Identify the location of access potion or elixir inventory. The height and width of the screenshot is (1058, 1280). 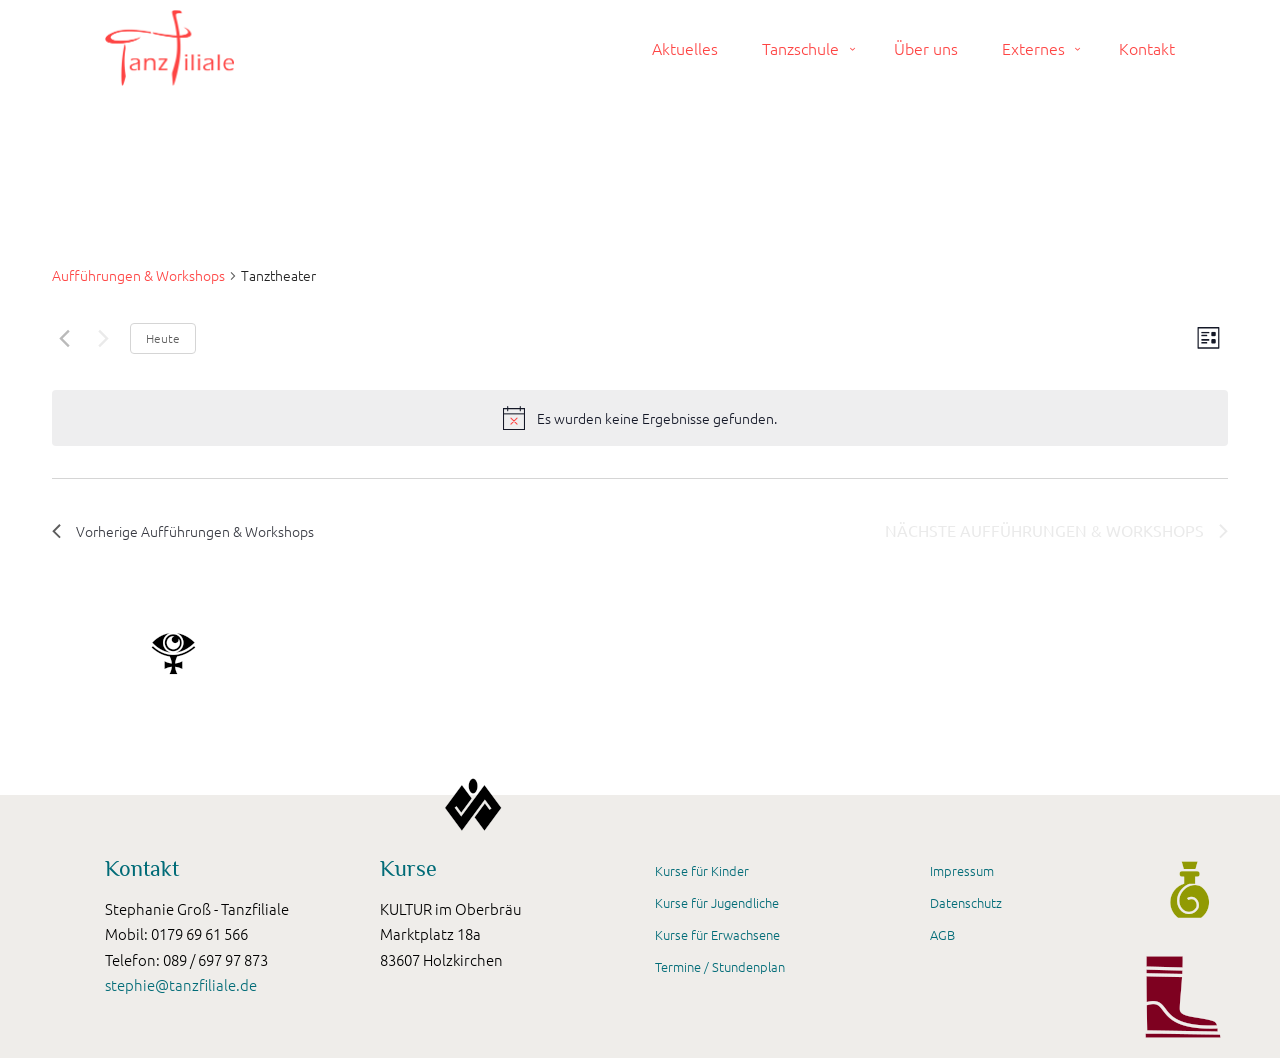
(1189, 889).